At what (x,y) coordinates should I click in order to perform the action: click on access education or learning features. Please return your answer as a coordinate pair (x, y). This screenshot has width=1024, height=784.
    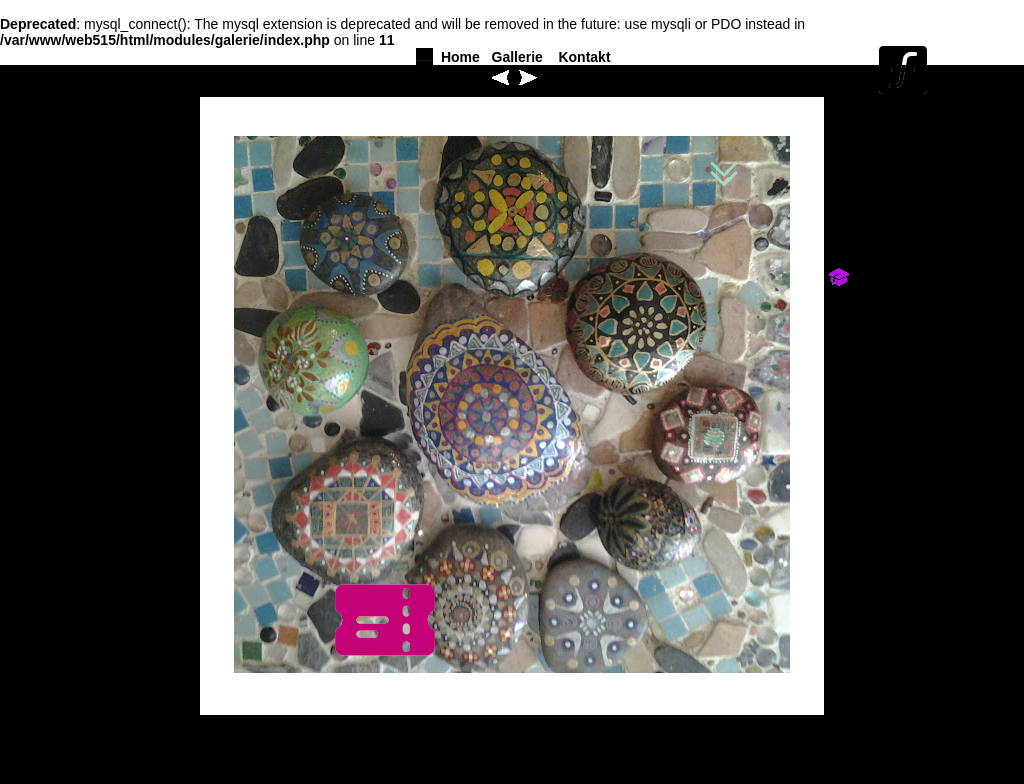
    Looking at the image, I should click on (839, 277).